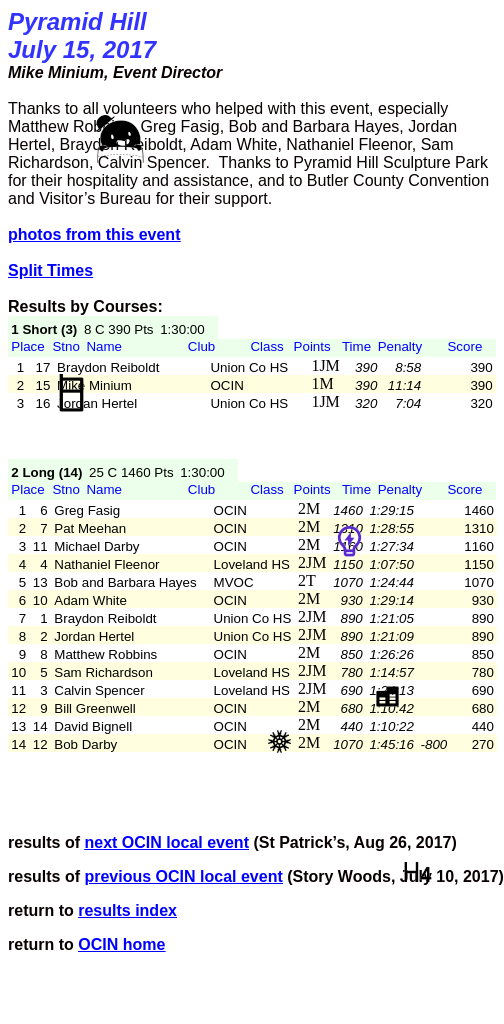  I want to click on knex.js database query builder, so click(279, 741).